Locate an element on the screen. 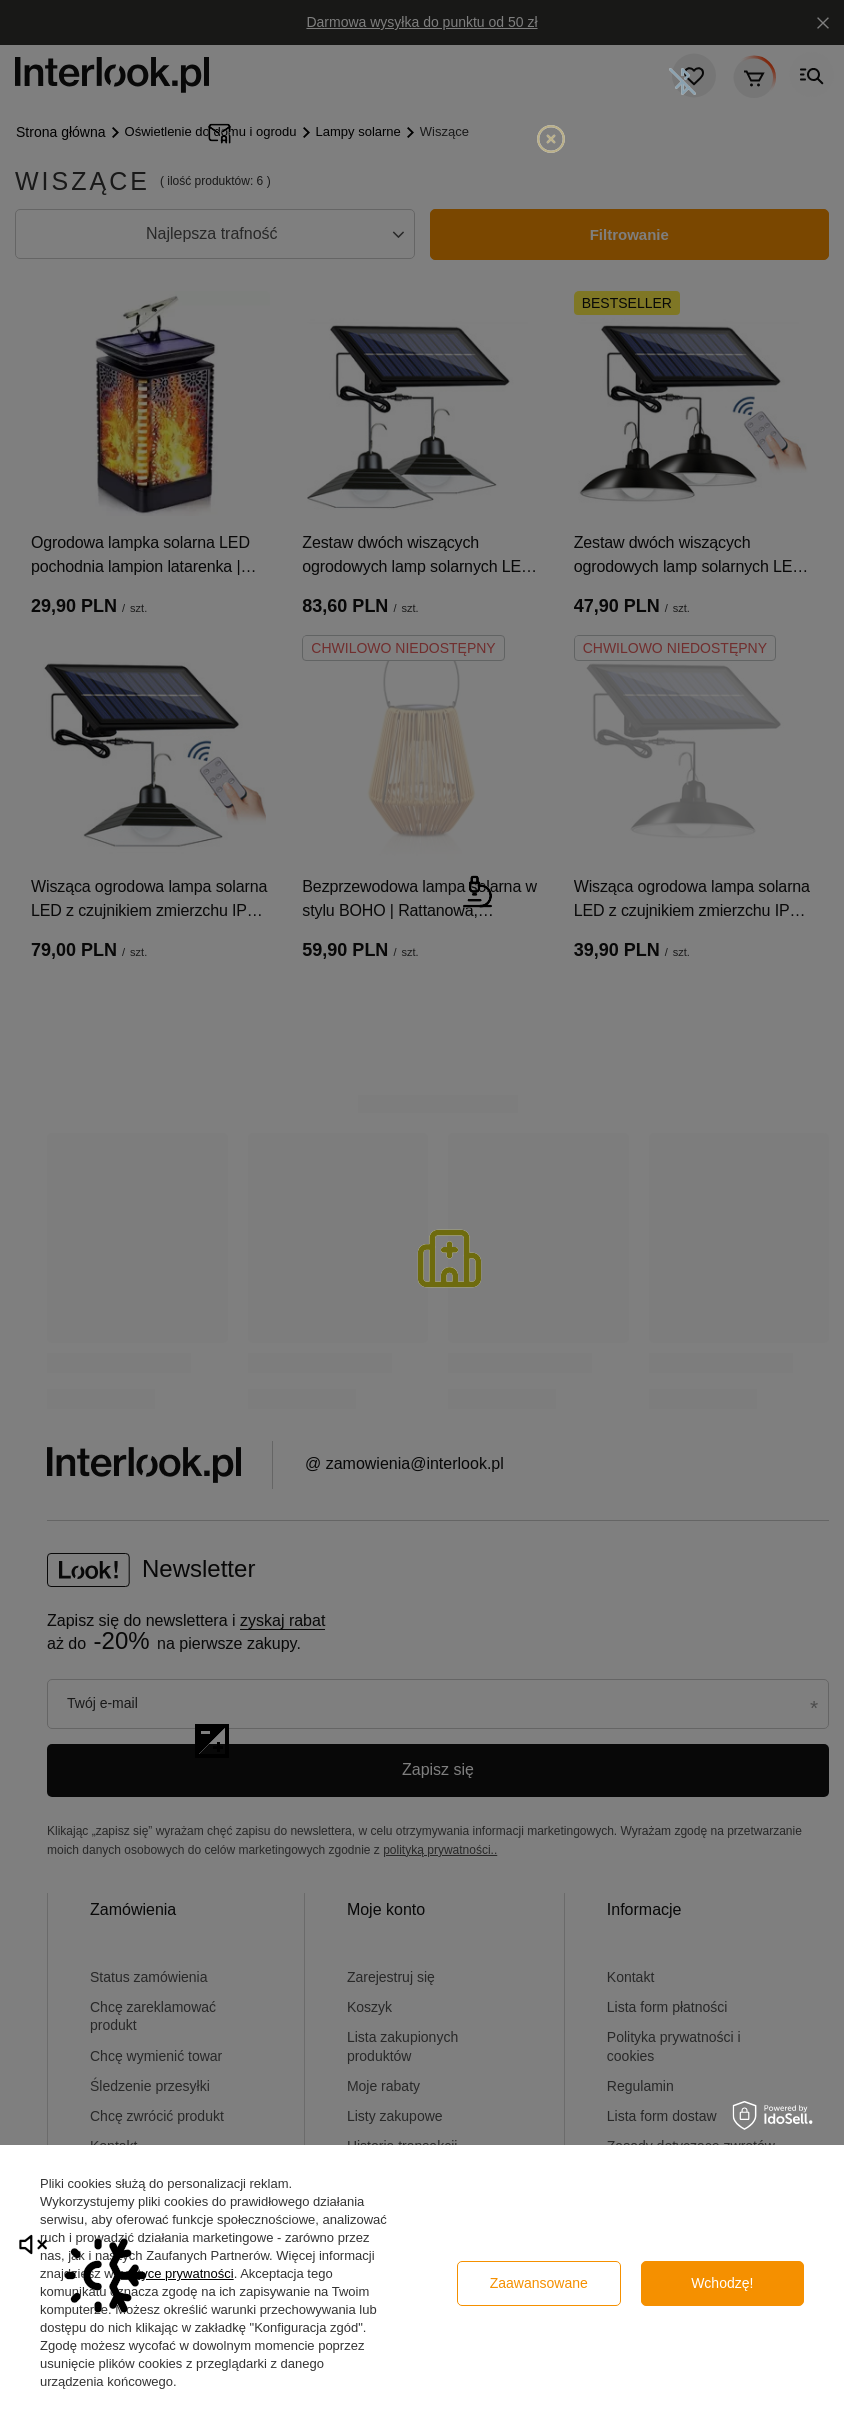 This screenshot has height=2421, width=844. access AI-powered email features is located at coordinates (219, 132).